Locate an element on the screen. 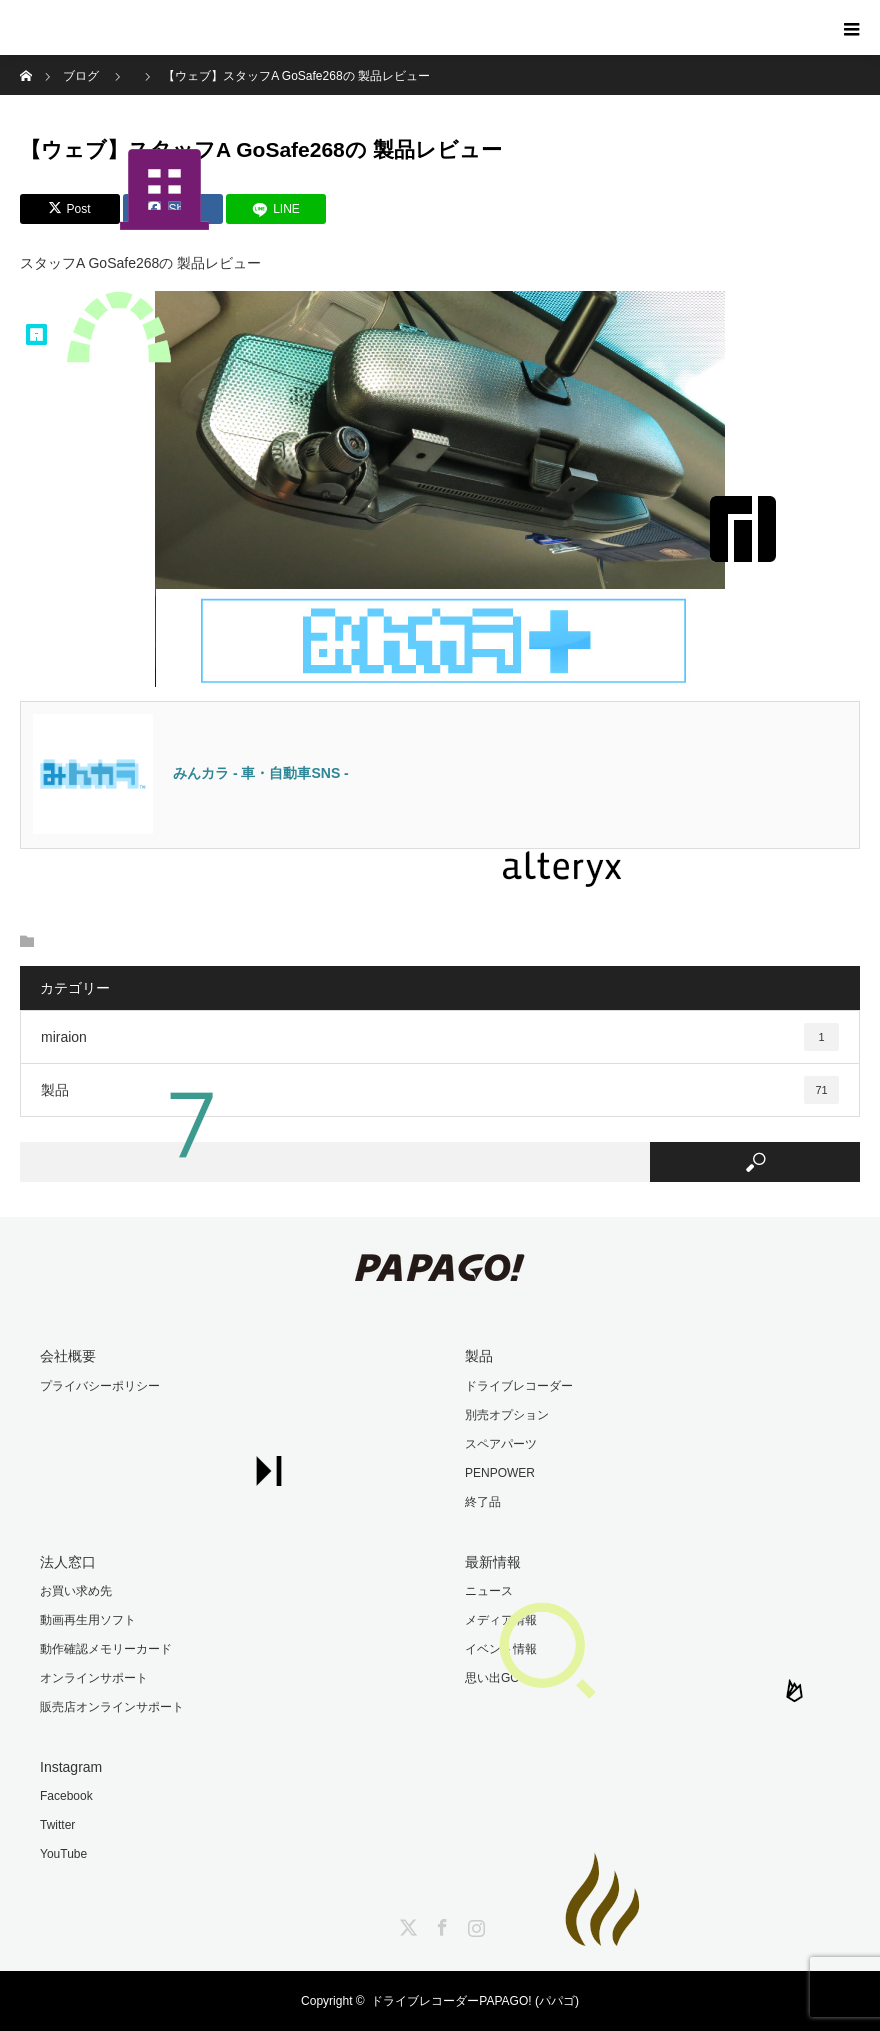  open redmine project management is located at coordinates (119, 327).